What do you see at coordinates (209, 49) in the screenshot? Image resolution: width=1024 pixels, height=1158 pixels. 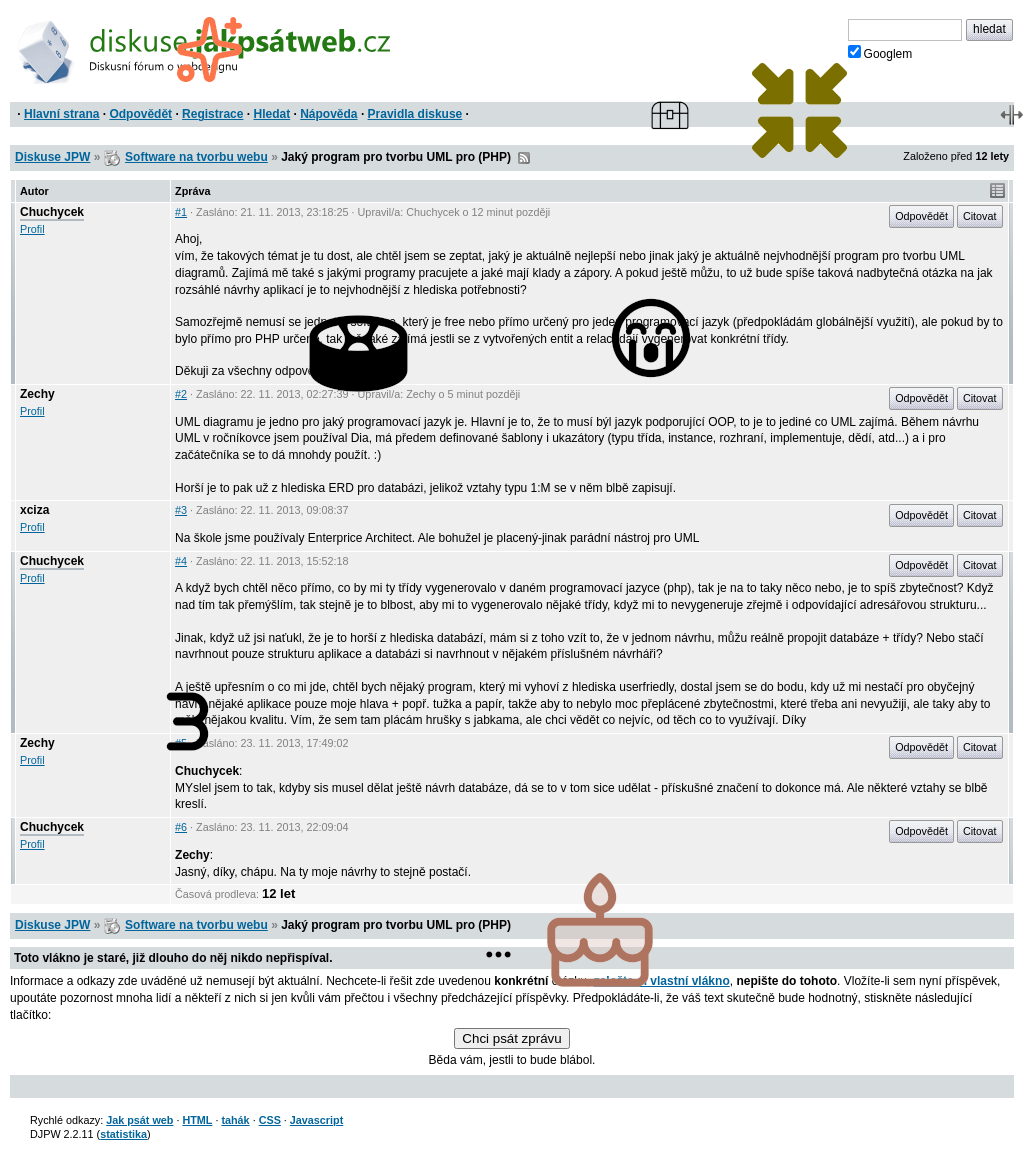 I see `access AI-powered or smart features` at bounding box center [209, 49].